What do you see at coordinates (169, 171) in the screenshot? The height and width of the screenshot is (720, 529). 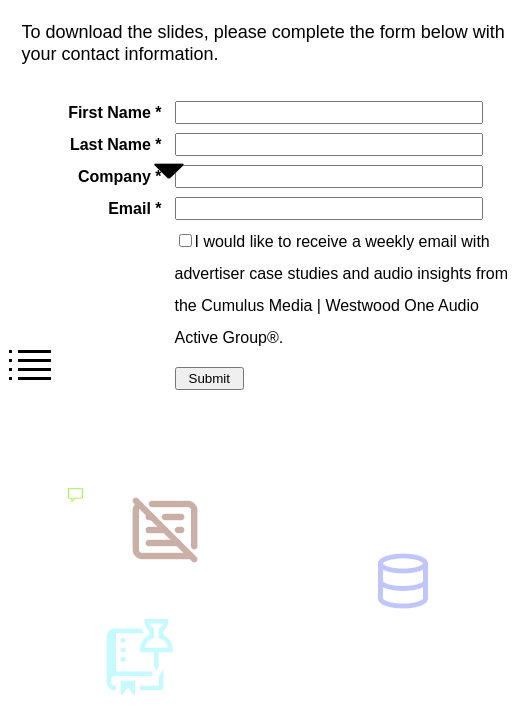 I see `expand a dropdown menu or list` at bounding box center [169, 171].